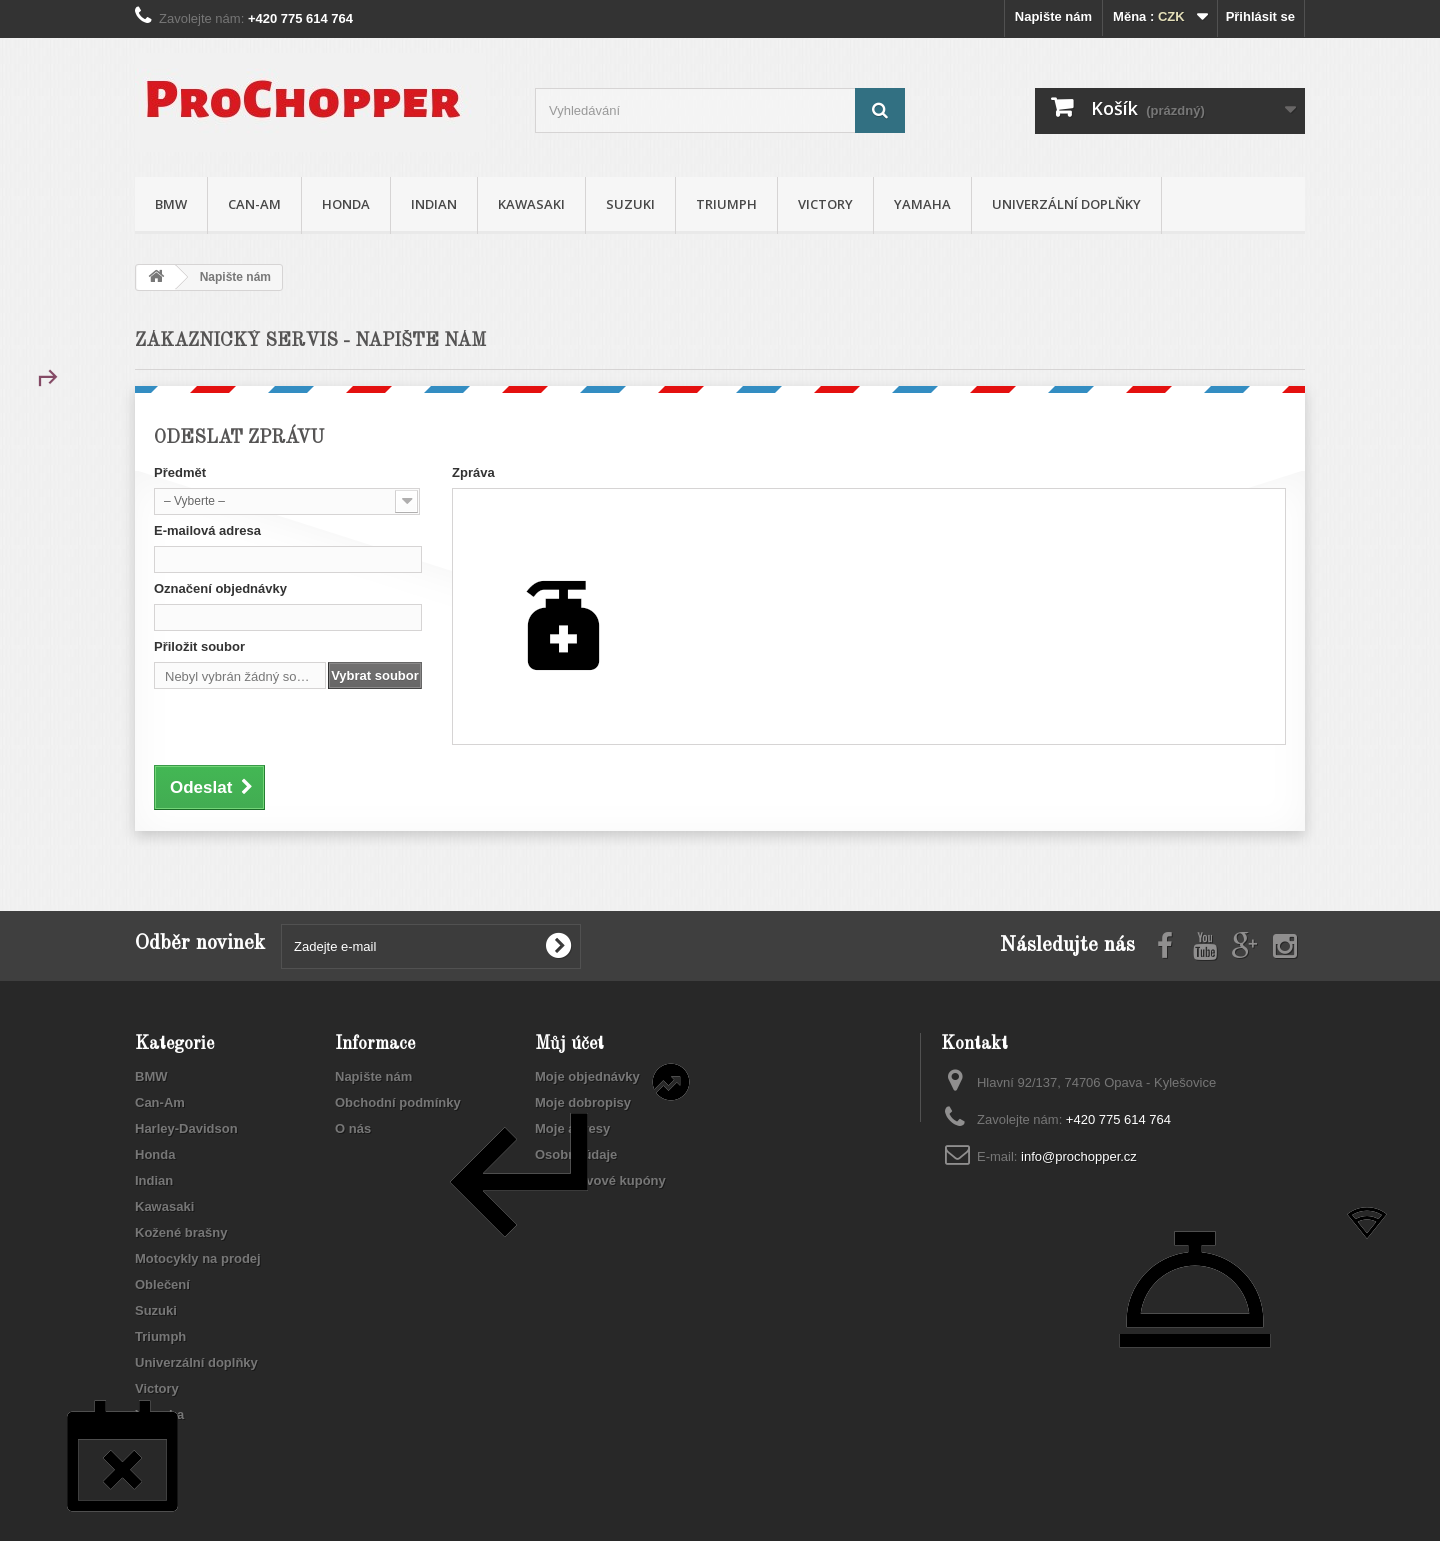 This screenshot has height=1541, width=1440. I want to click on access hand sanitizer station location, so click(563, 625).